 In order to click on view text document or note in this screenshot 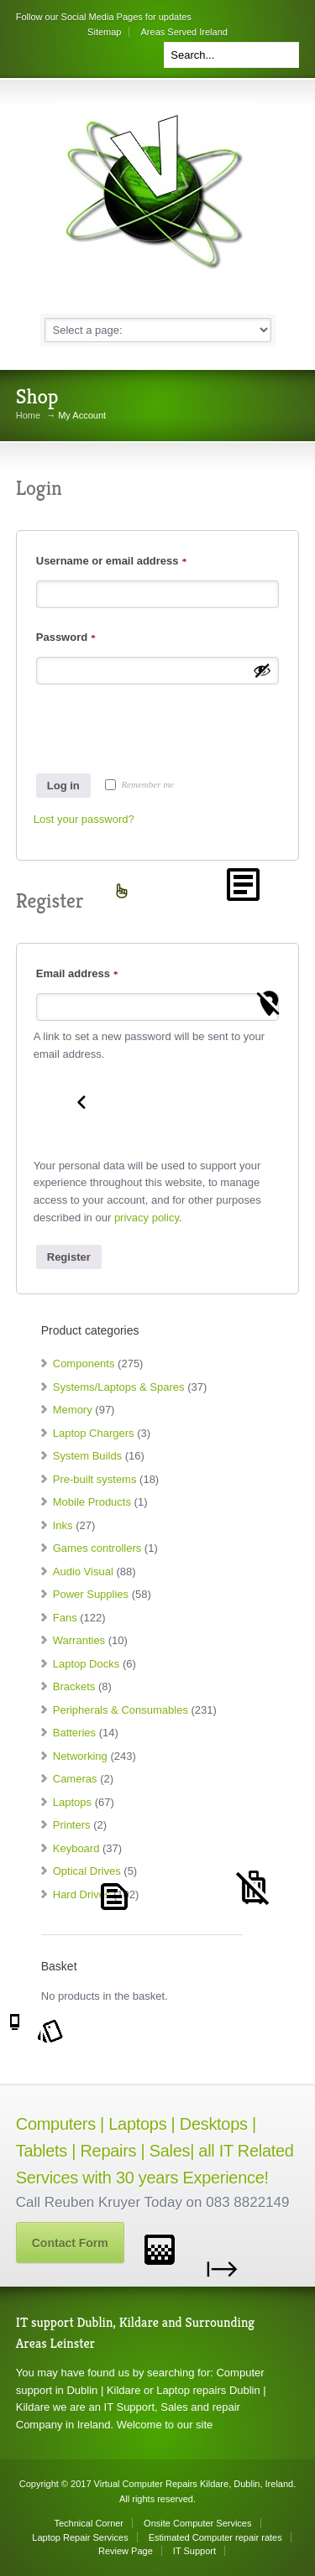, I will do `click(114, 1897)`.